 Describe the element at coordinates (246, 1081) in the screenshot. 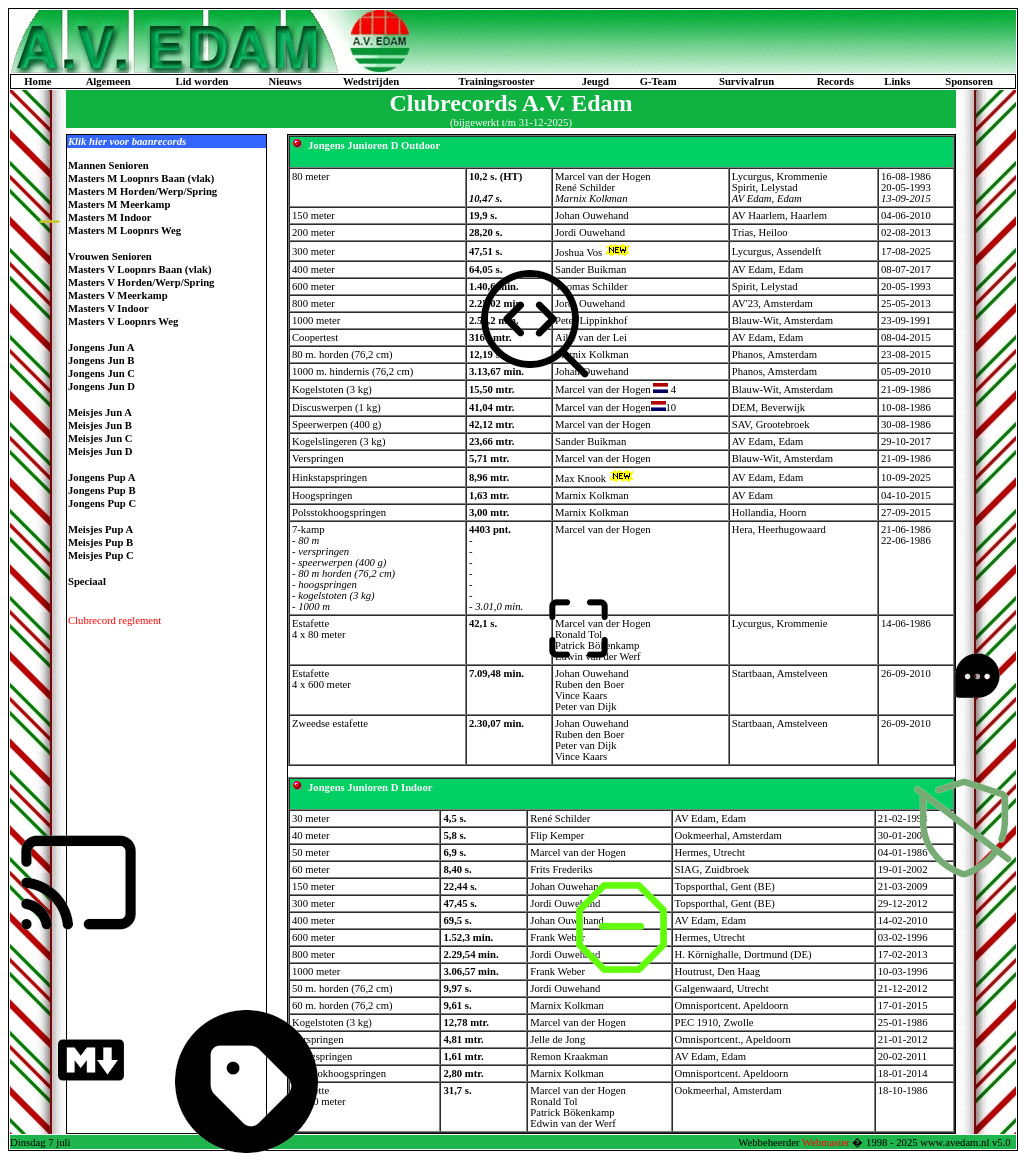

I see `view tagged items in your feed` at that location.